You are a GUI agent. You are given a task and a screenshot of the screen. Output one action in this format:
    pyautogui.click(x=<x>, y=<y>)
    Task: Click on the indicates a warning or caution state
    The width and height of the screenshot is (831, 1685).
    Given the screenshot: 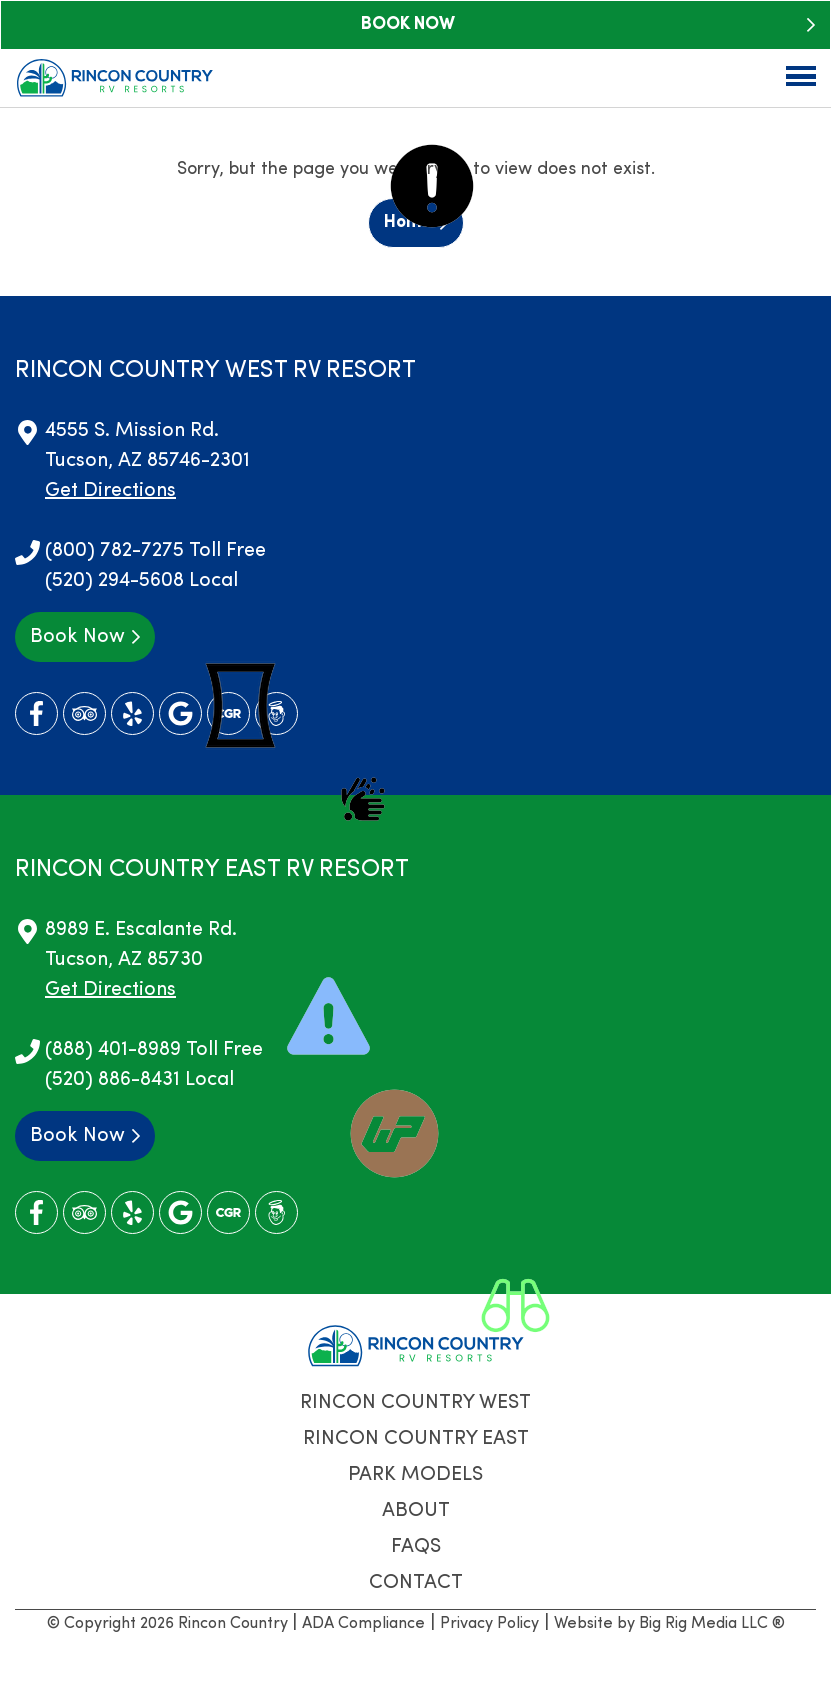 What is the action you would take?
    pyautogui.click(x=328, y=1018)
    